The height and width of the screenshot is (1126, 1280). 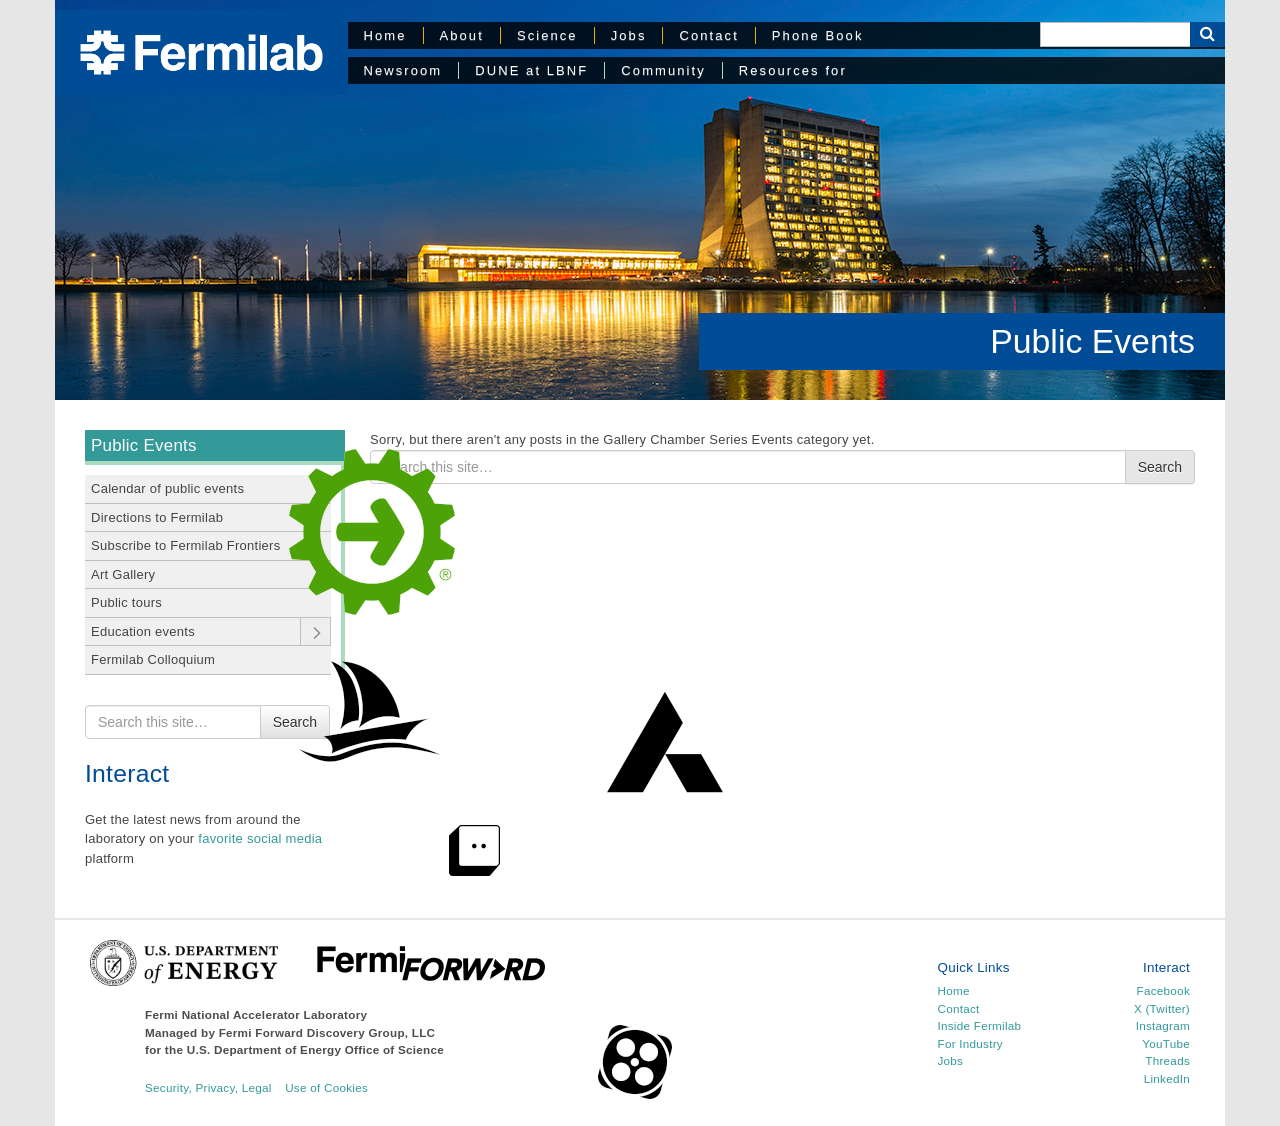 I want to click on open aparat video sharing app, so click(x=635, y=1062).